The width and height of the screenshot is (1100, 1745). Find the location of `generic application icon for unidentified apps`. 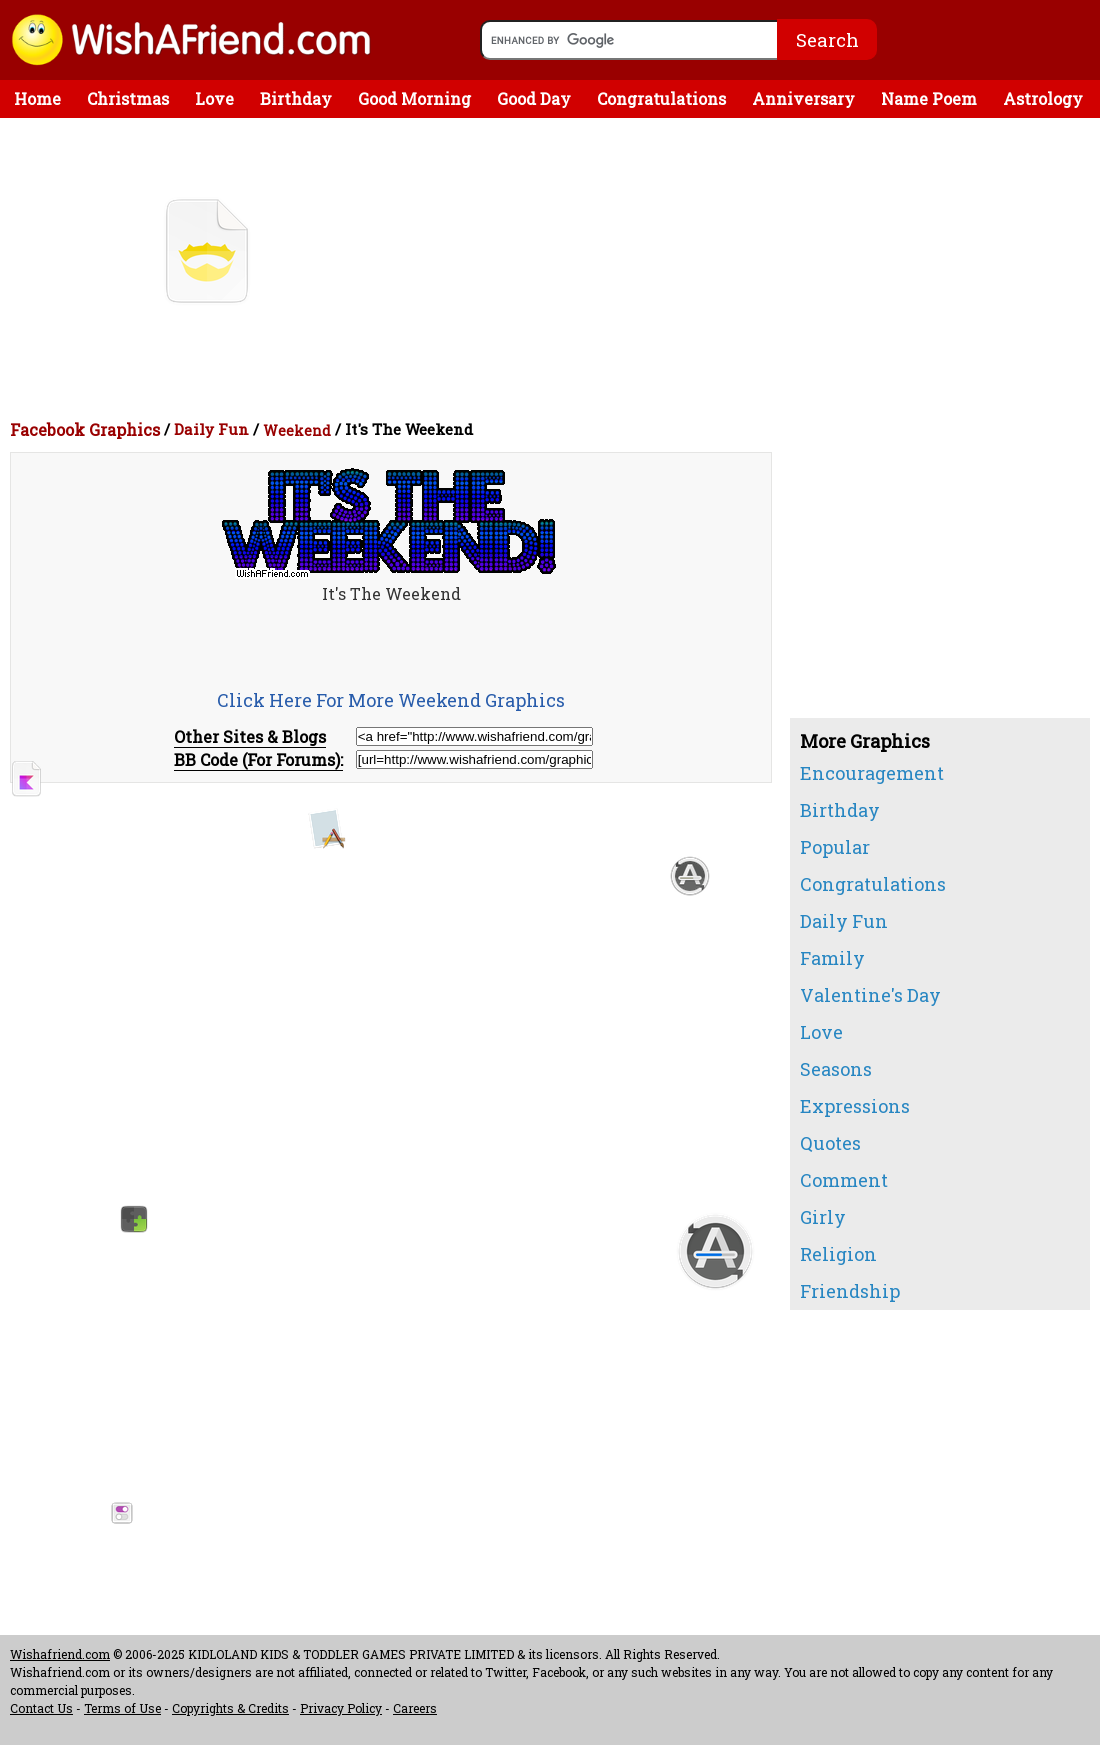

generic application icon for unidentified apps is located at coordinates (325, 828).